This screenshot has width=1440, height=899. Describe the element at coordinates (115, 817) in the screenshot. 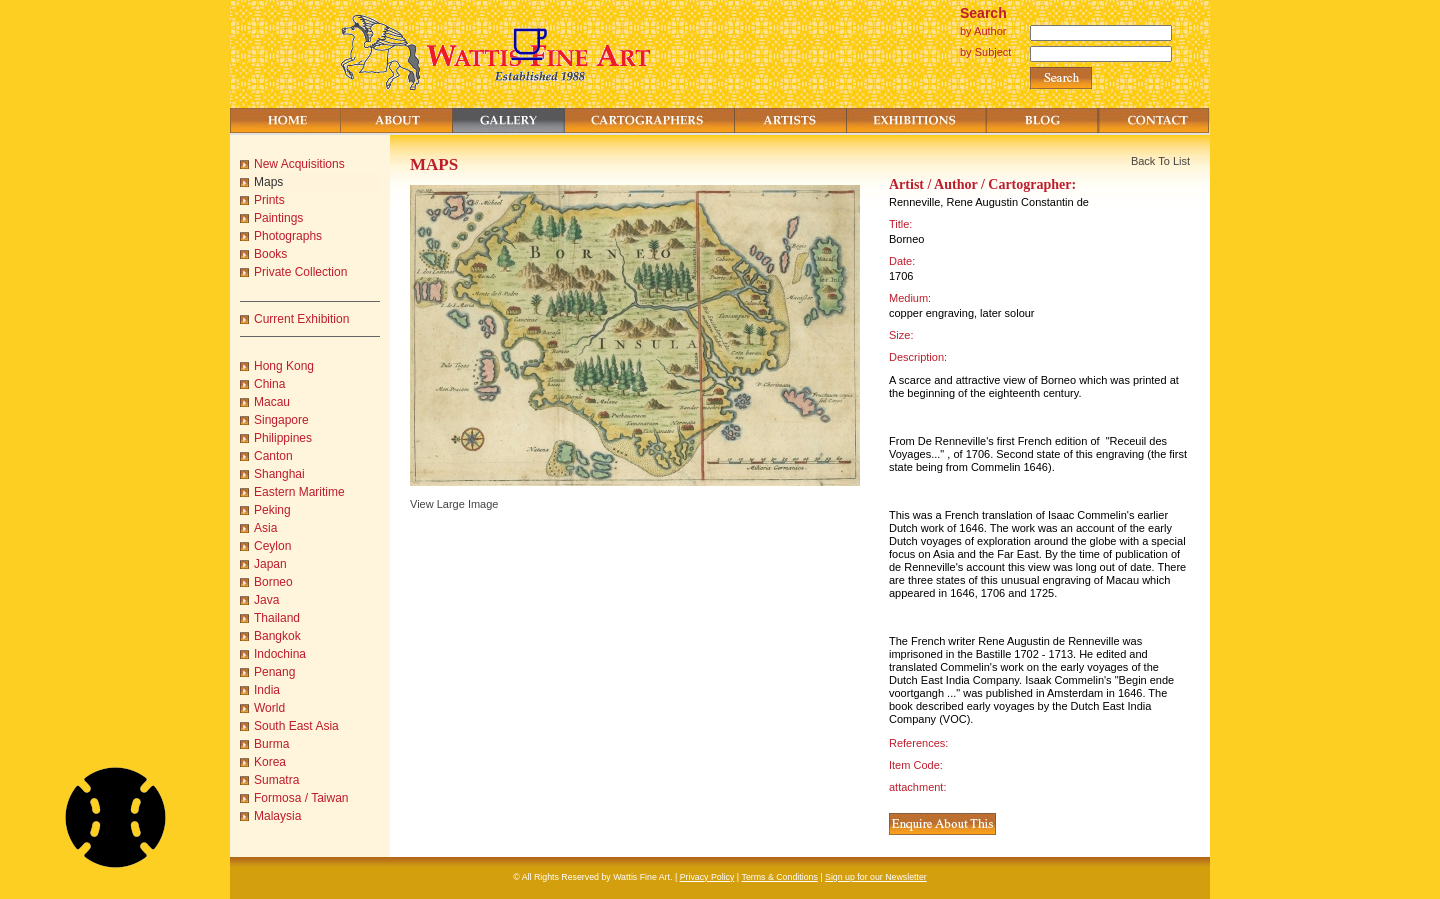

I see `view baseball scores or stats` at that location.